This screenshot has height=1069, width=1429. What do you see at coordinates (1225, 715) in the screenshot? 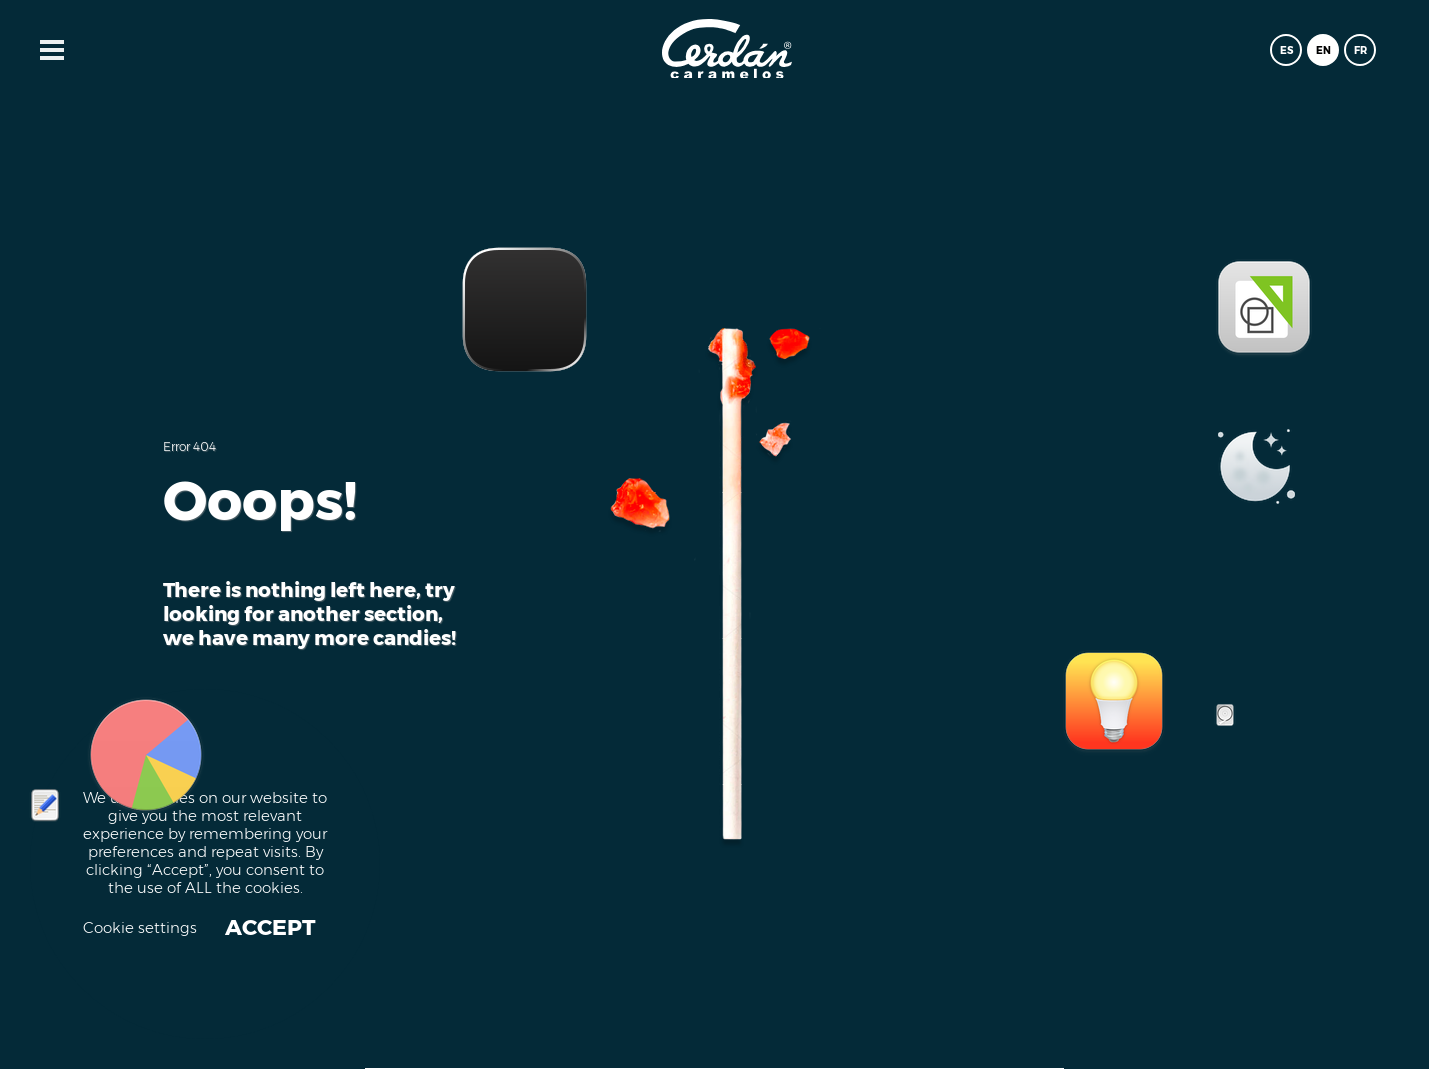
I see `open disk management utility` at bounding box center [1225, 715].